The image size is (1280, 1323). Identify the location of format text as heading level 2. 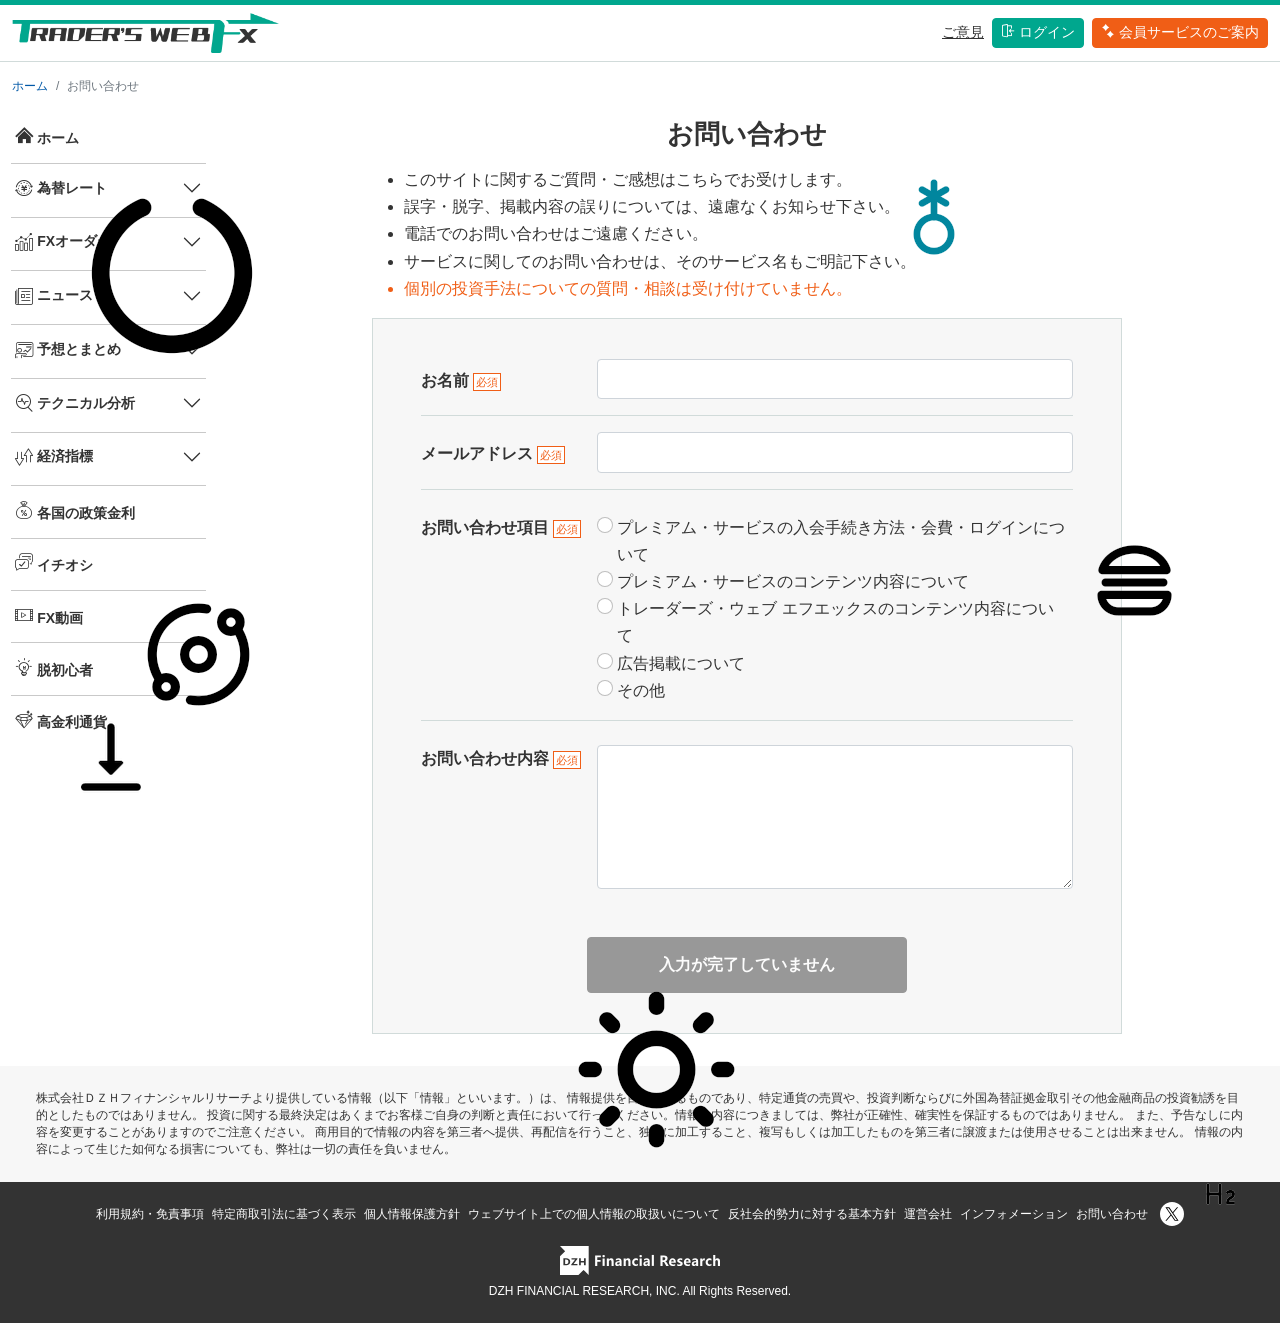
(1220, 1194).